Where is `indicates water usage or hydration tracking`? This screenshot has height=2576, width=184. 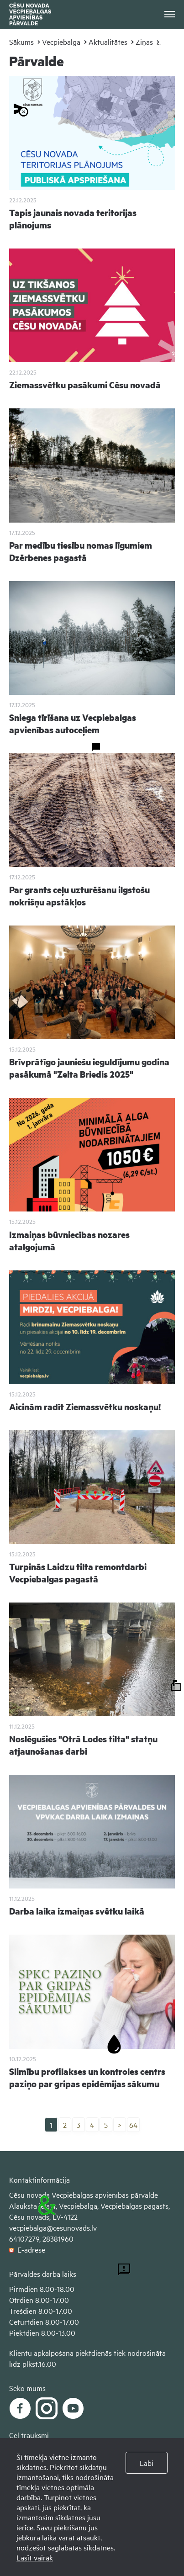
indicates water usage or hydration tracking is located at coordinates (114, 2044).